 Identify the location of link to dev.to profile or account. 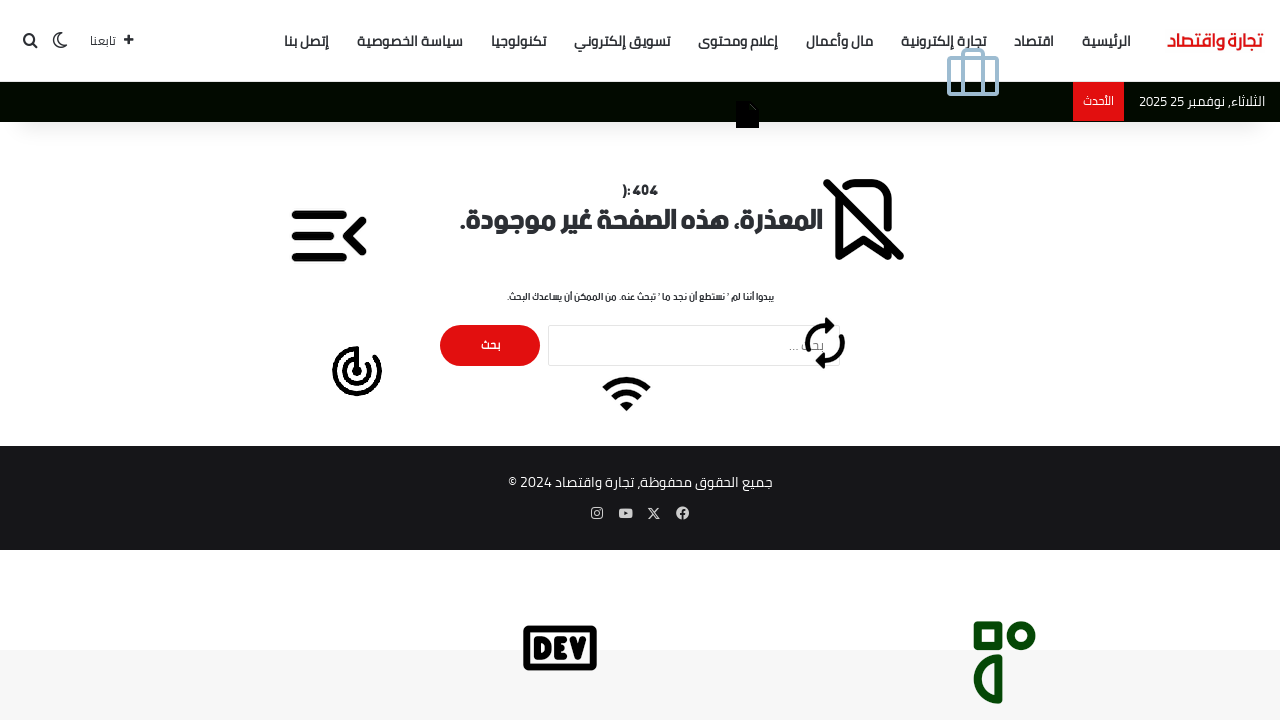
(560, 648).